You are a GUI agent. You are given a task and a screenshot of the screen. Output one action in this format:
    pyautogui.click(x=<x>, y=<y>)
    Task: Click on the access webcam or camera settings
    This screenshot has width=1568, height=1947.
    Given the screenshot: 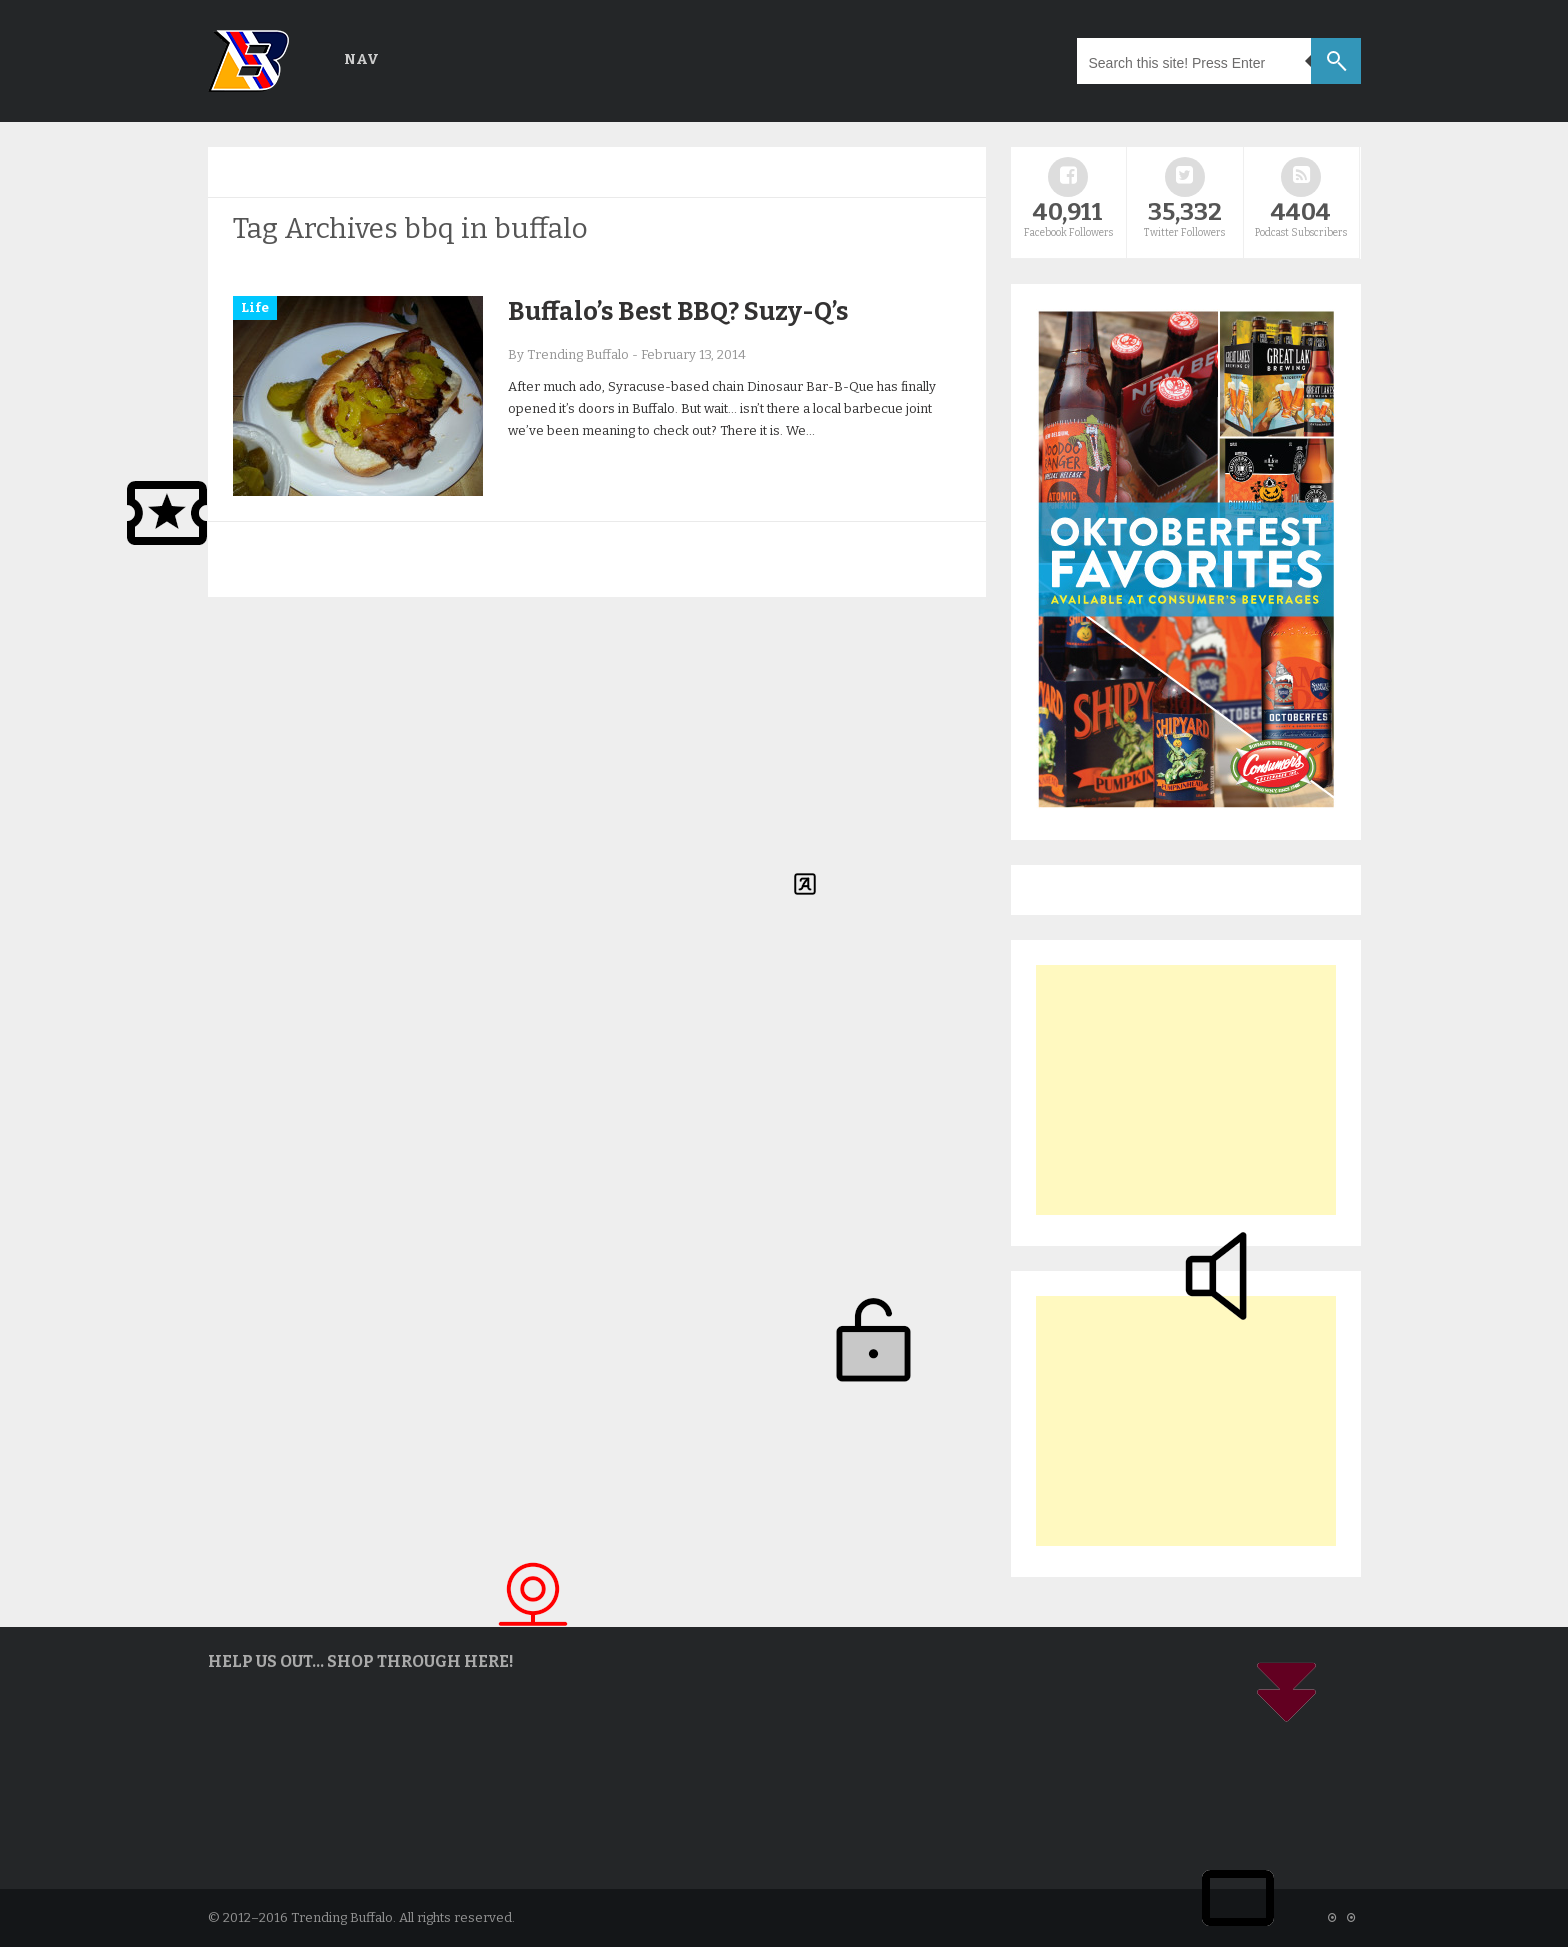 What is the action you would take?
    pyautogui.click(x=533, y=1597)
    